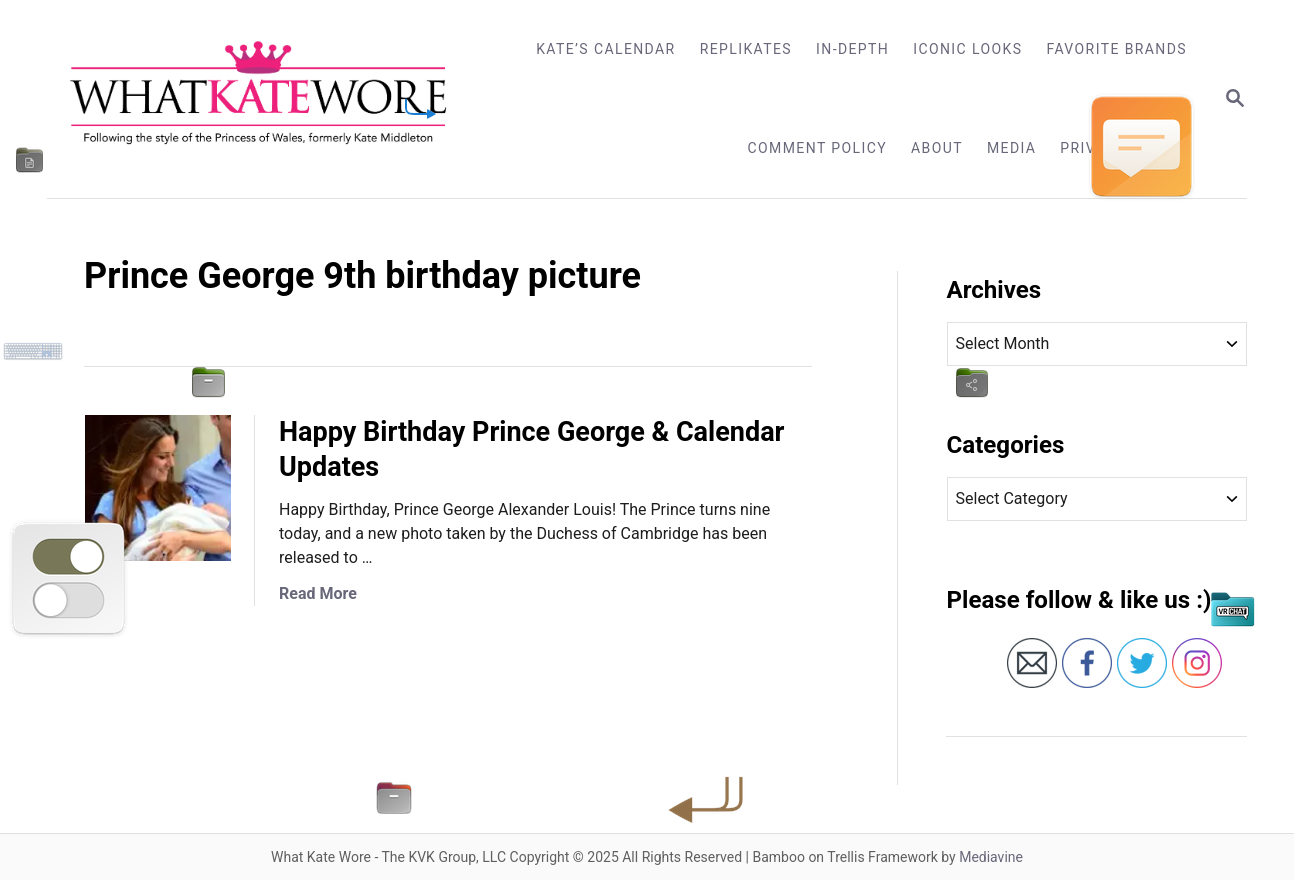  I want to click on reply to all recipients in an email thread, so click(704, 799).